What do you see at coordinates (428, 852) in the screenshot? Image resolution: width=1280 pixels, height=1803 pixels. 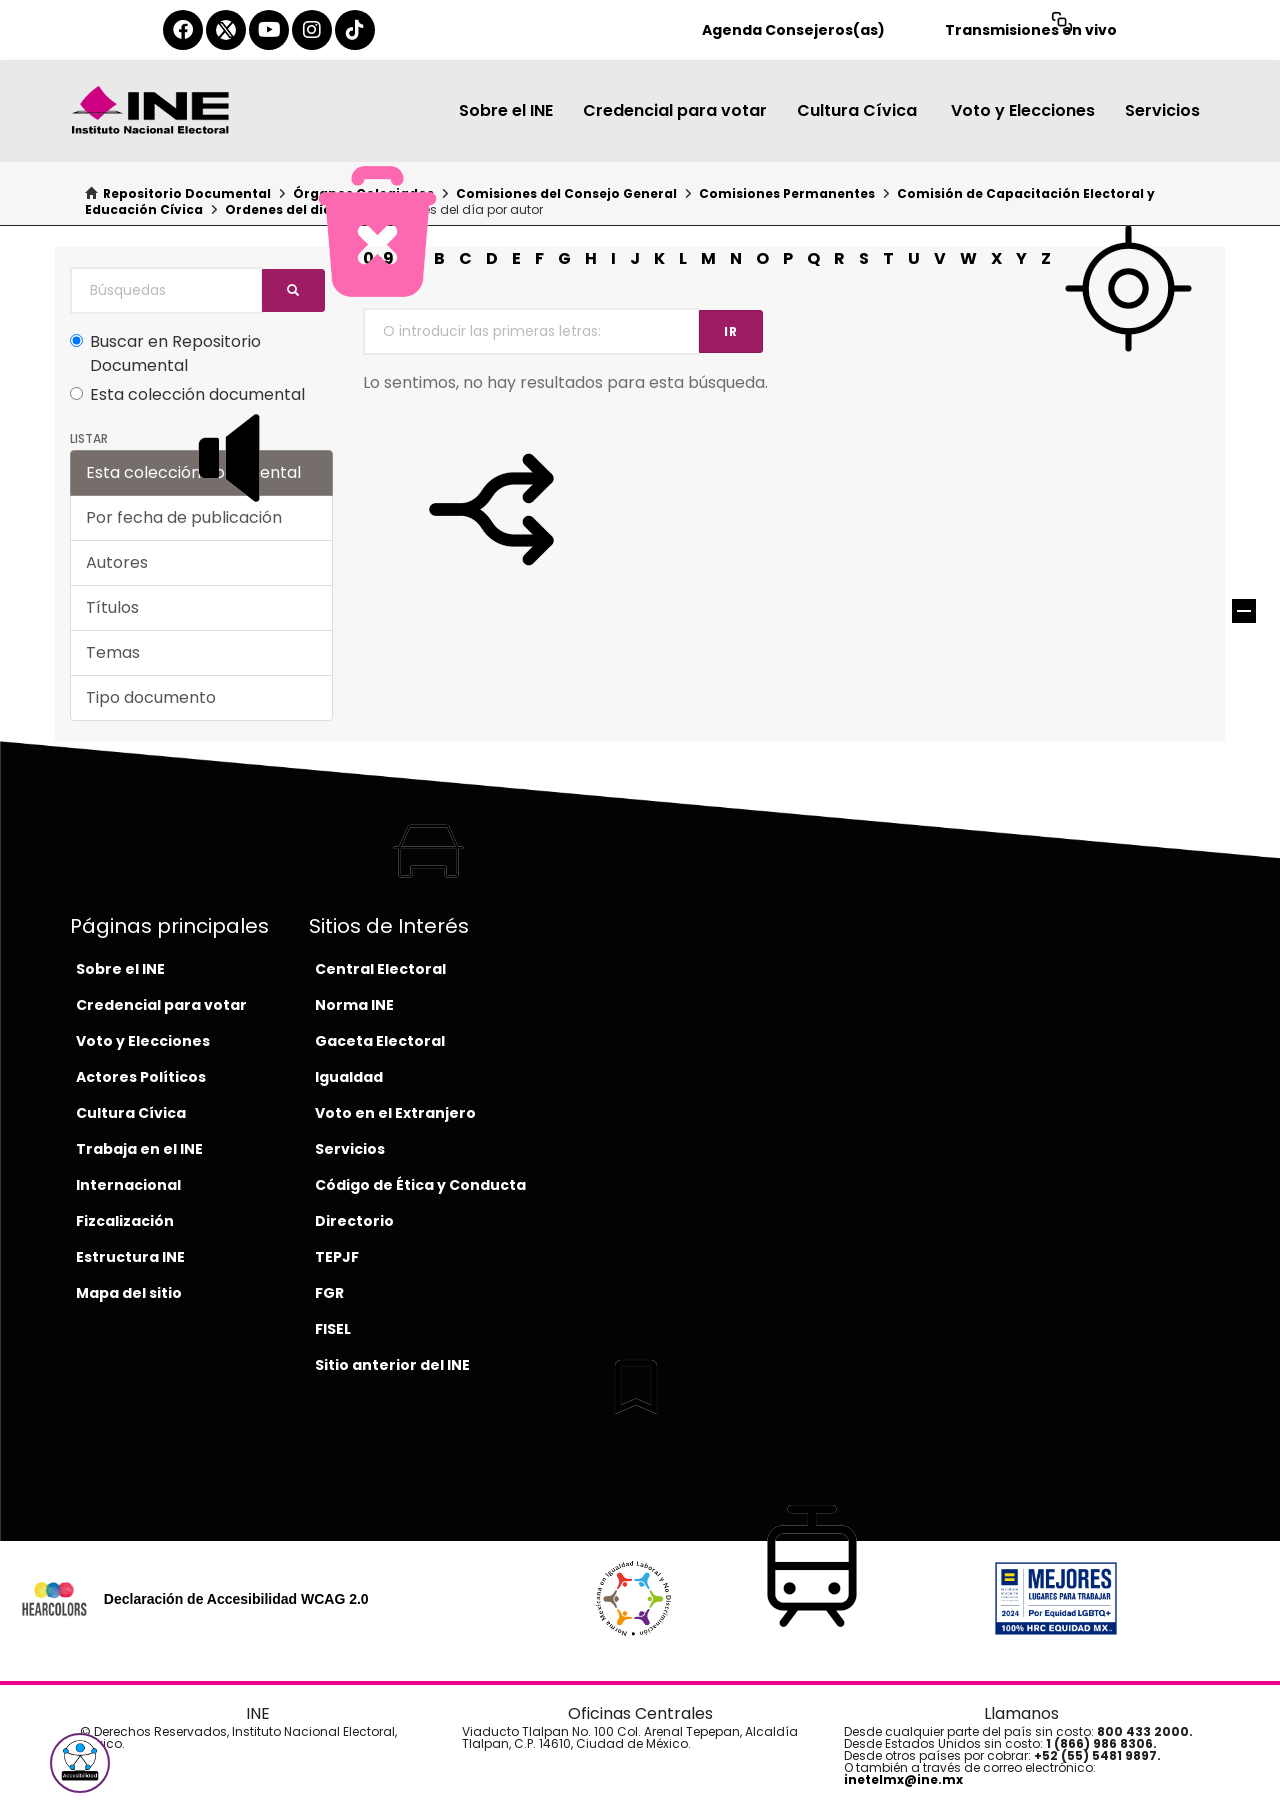 I see `access vehicle or car-related features` at bounding box center [428, 852].